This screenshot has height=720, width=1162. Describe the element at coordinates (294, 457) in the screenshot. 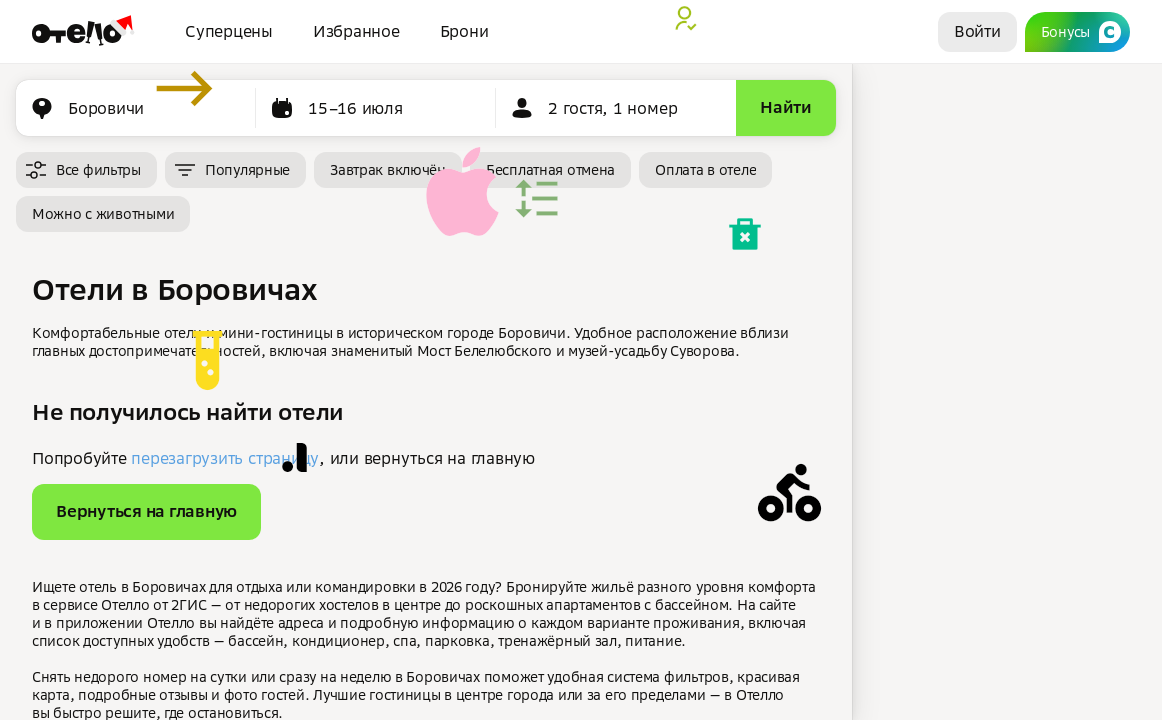

I see `visit dunked portfolio website` at that location.